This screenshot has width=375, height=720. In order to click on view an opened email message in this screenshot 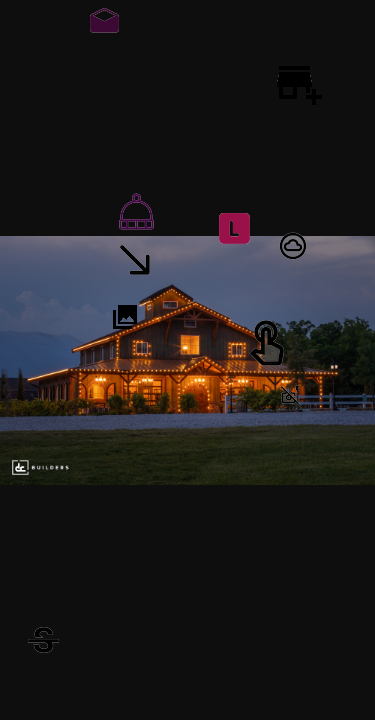, I will do `click(104, 20)`.